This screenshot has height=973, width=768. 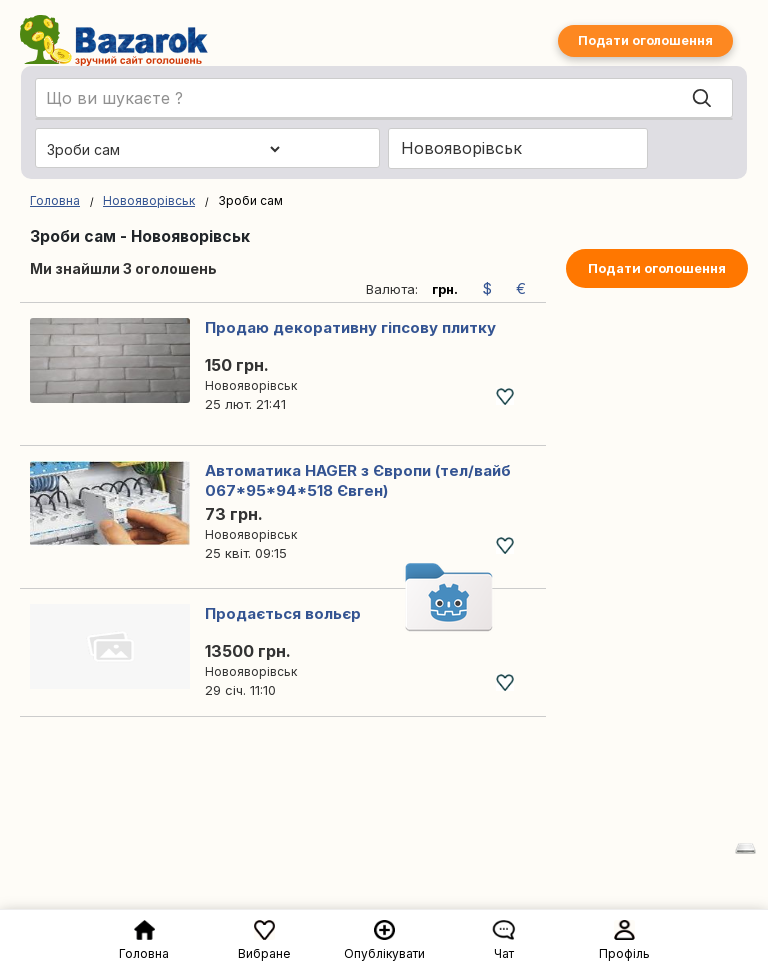 I want to click on access removable storage device, so click(x=745, y=848).